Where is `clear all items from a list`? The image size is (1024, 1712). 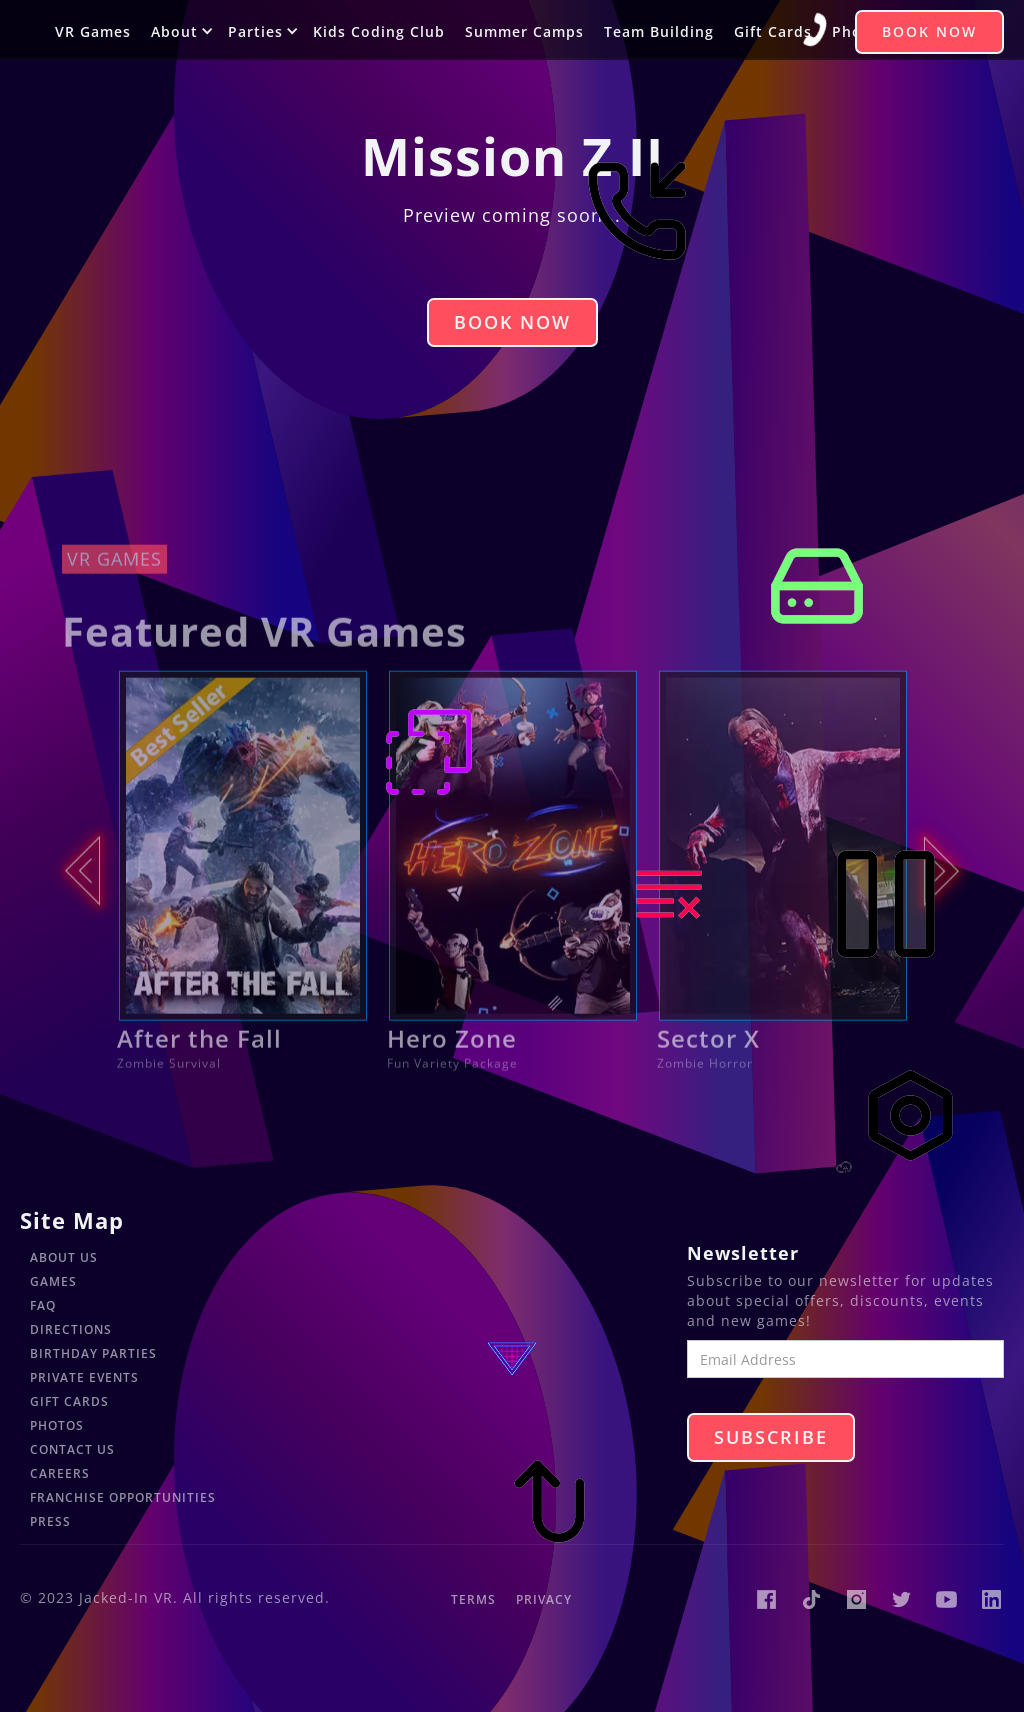
clear all items from a list is located at coordinates (669, 894).